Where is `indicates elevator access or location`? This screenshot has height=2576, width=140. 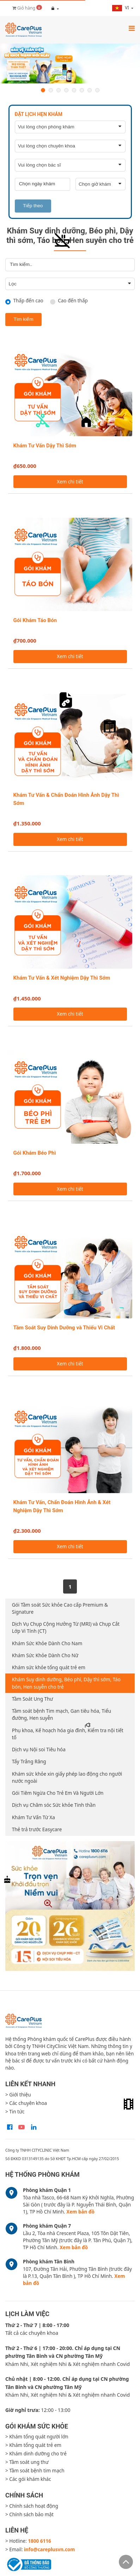 indicates elevator access or location is located at coordinates (110, 726).